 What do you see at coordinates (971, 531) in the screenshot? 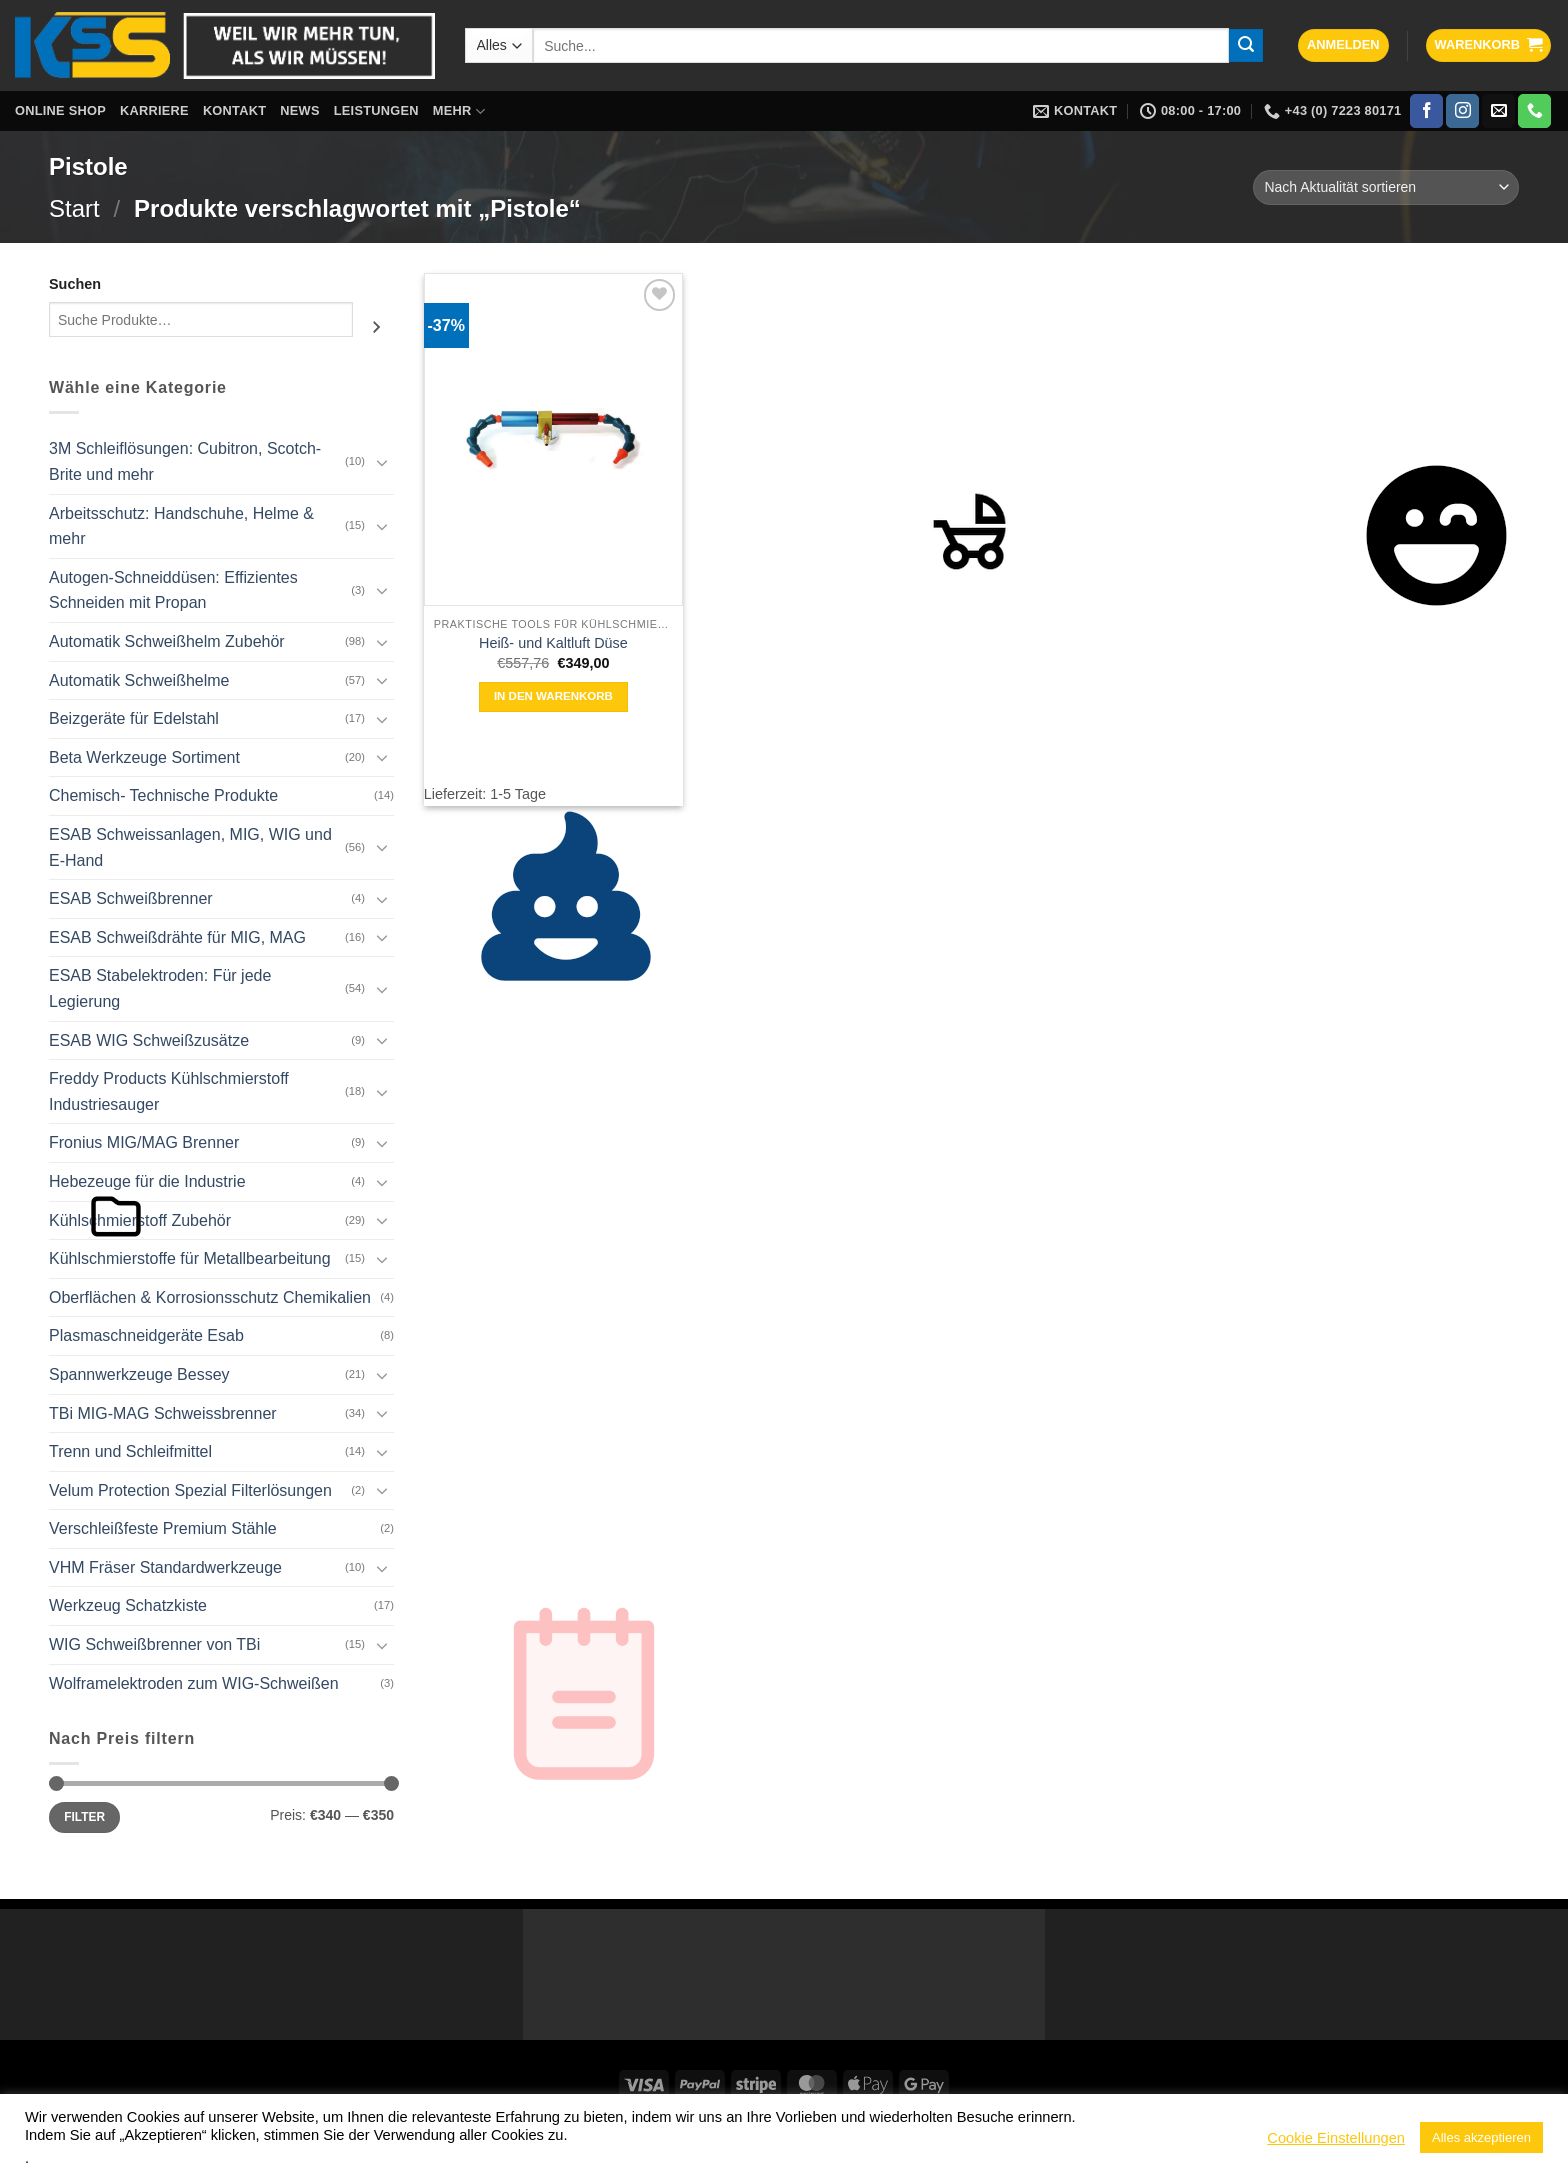
I see `indicates child-friendly or family-friendly location` at bounding box center [971, 531].